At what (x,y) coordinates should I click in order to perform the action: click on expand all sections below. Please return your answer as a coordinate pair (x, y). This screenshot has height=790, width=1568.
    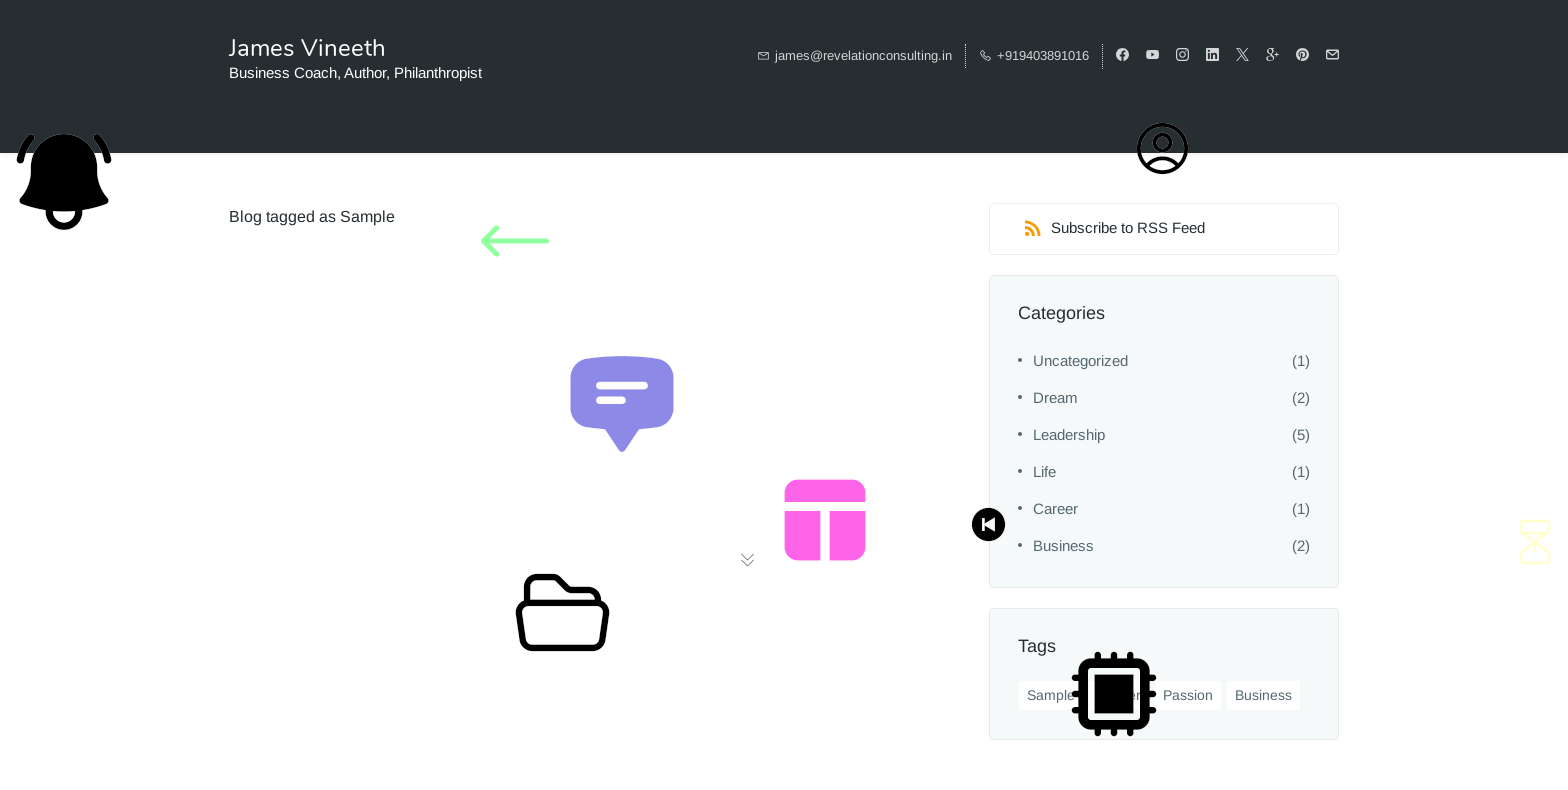
    Looking at the image, I should click on (747, 559).